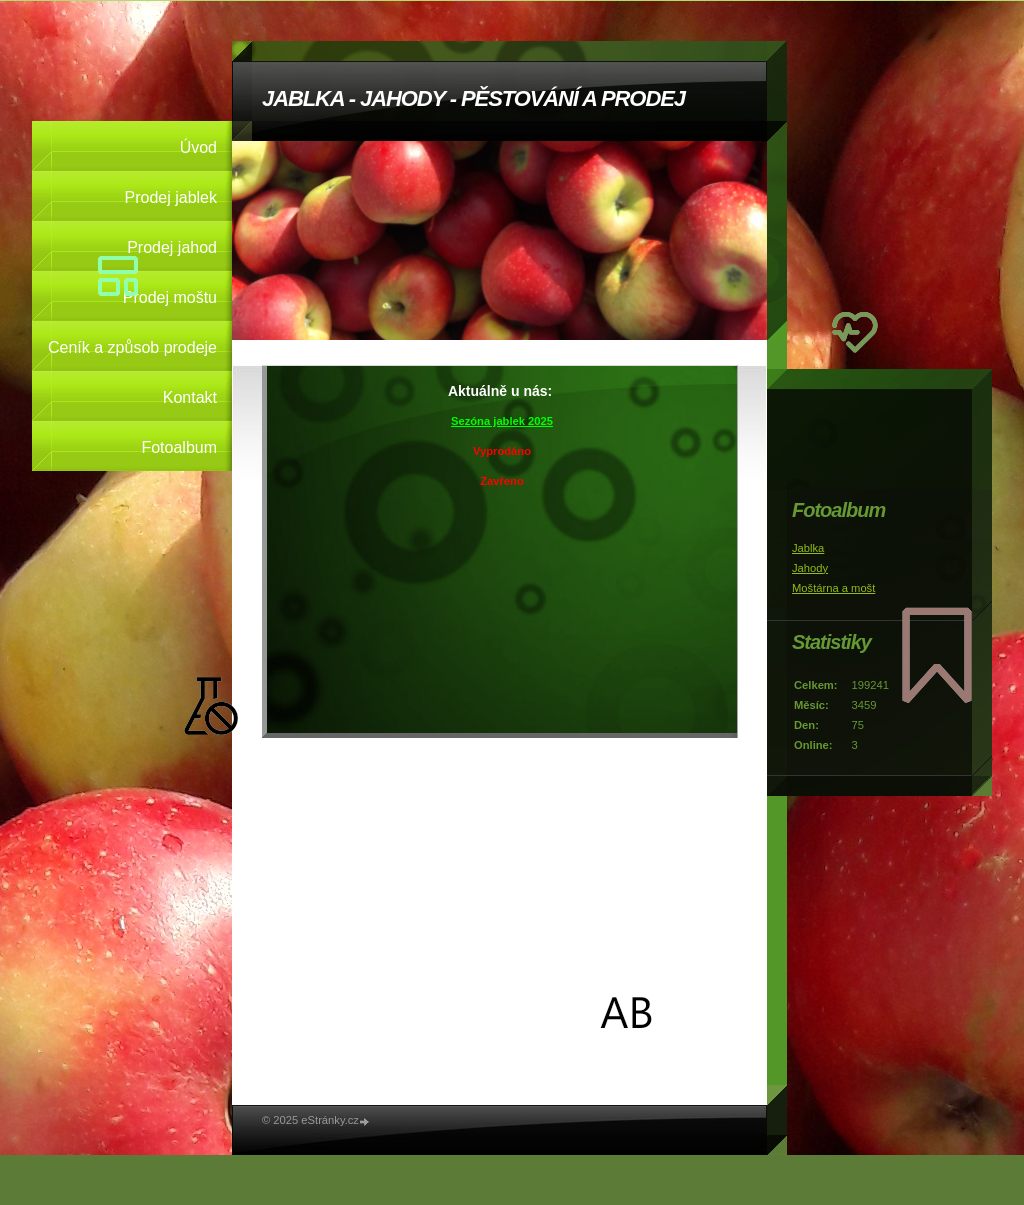 This screenshot has height=1205, width=1024. What do you see at coordinates (118, 276) in the screenshot?
I see `select a page layout template` at bounding box center [118, 276].